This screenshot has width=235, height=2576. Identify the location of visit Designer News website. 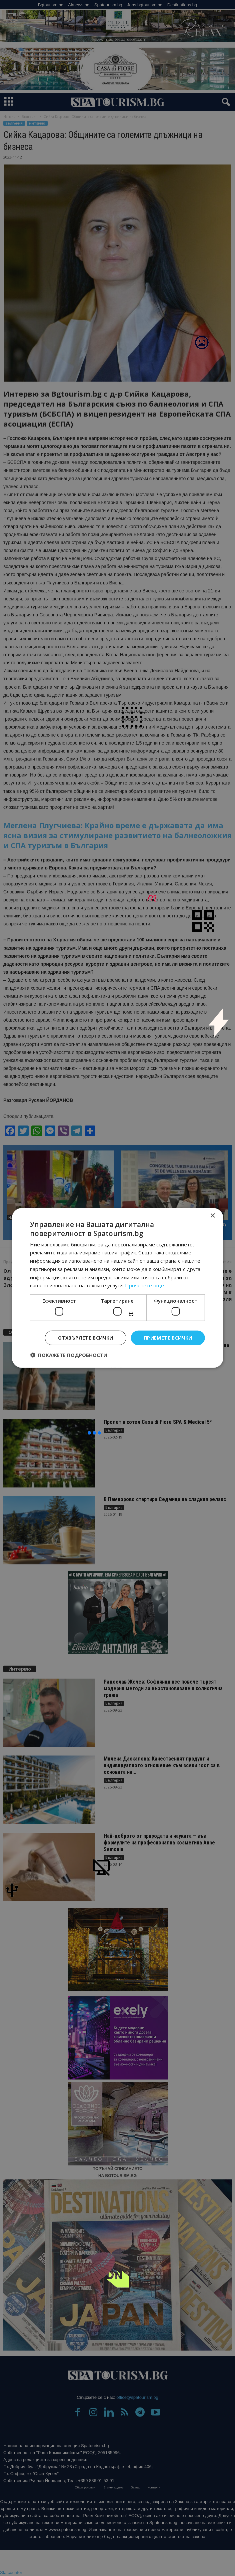
(118, 2279).